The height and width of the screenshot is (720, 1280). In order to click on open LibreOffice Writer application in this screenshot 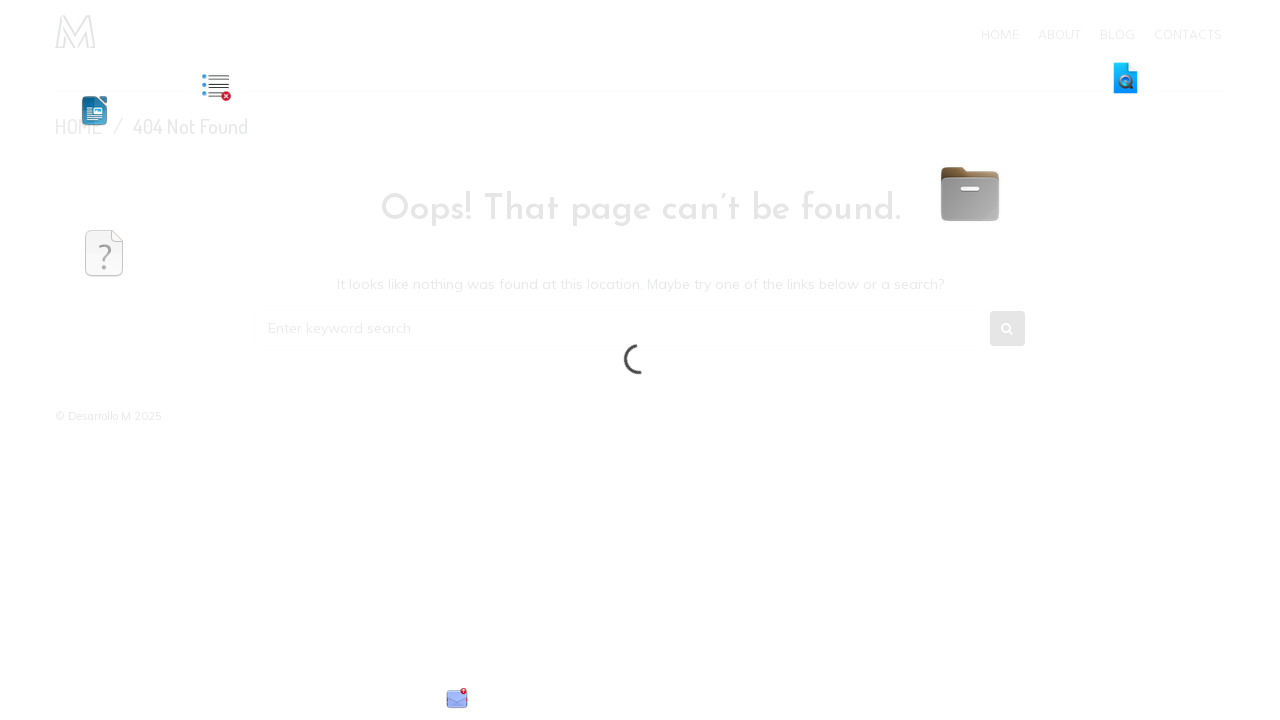, I will do `click(94, 110)`.